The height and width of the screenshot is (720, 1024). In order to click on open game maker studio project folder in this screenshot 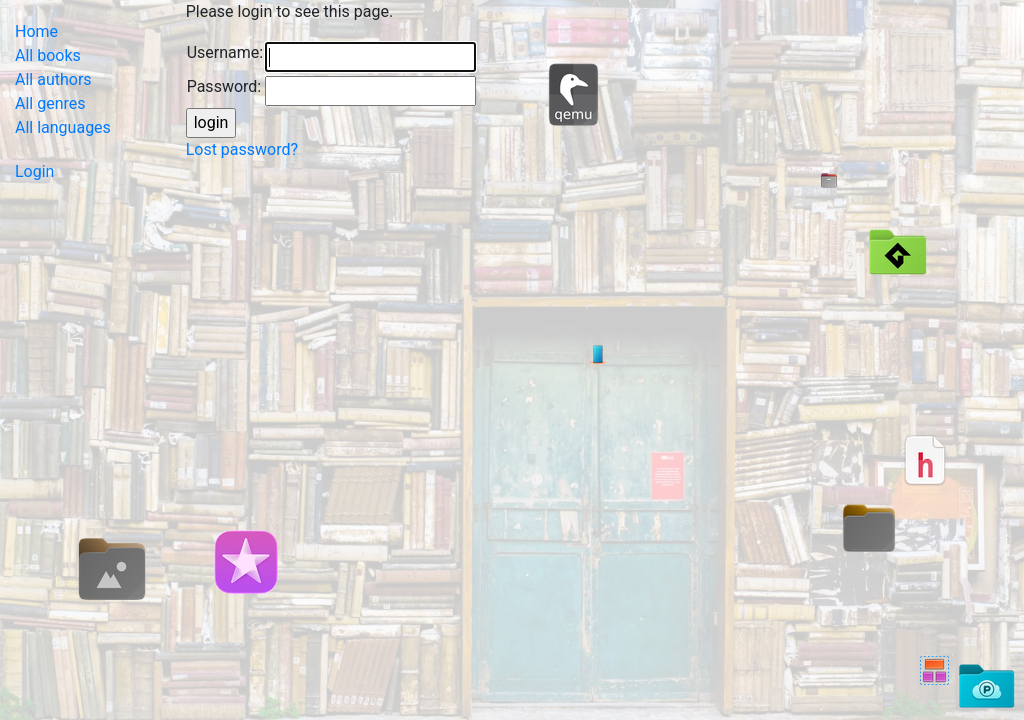, I will do `click(897, 253)`.